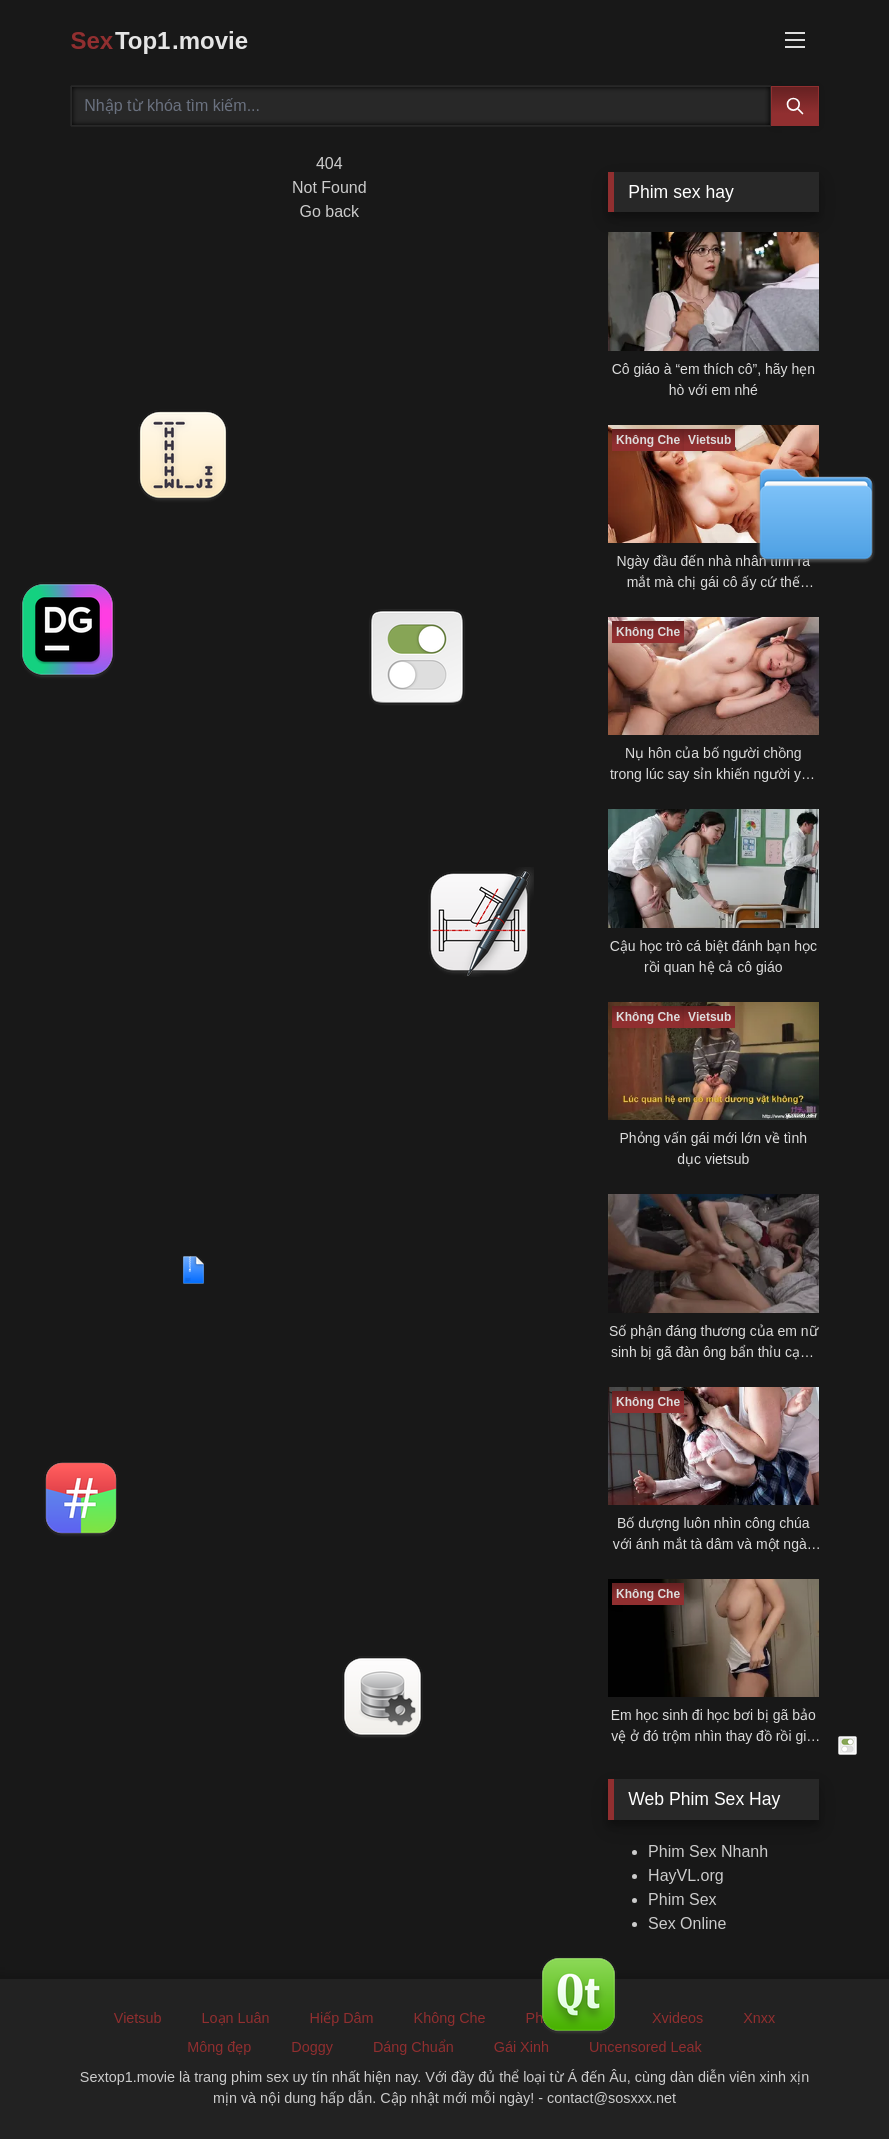 The width and height of the screenshot is (889, 2139). I want to click on open datagrip database ide, so click(67, 629).